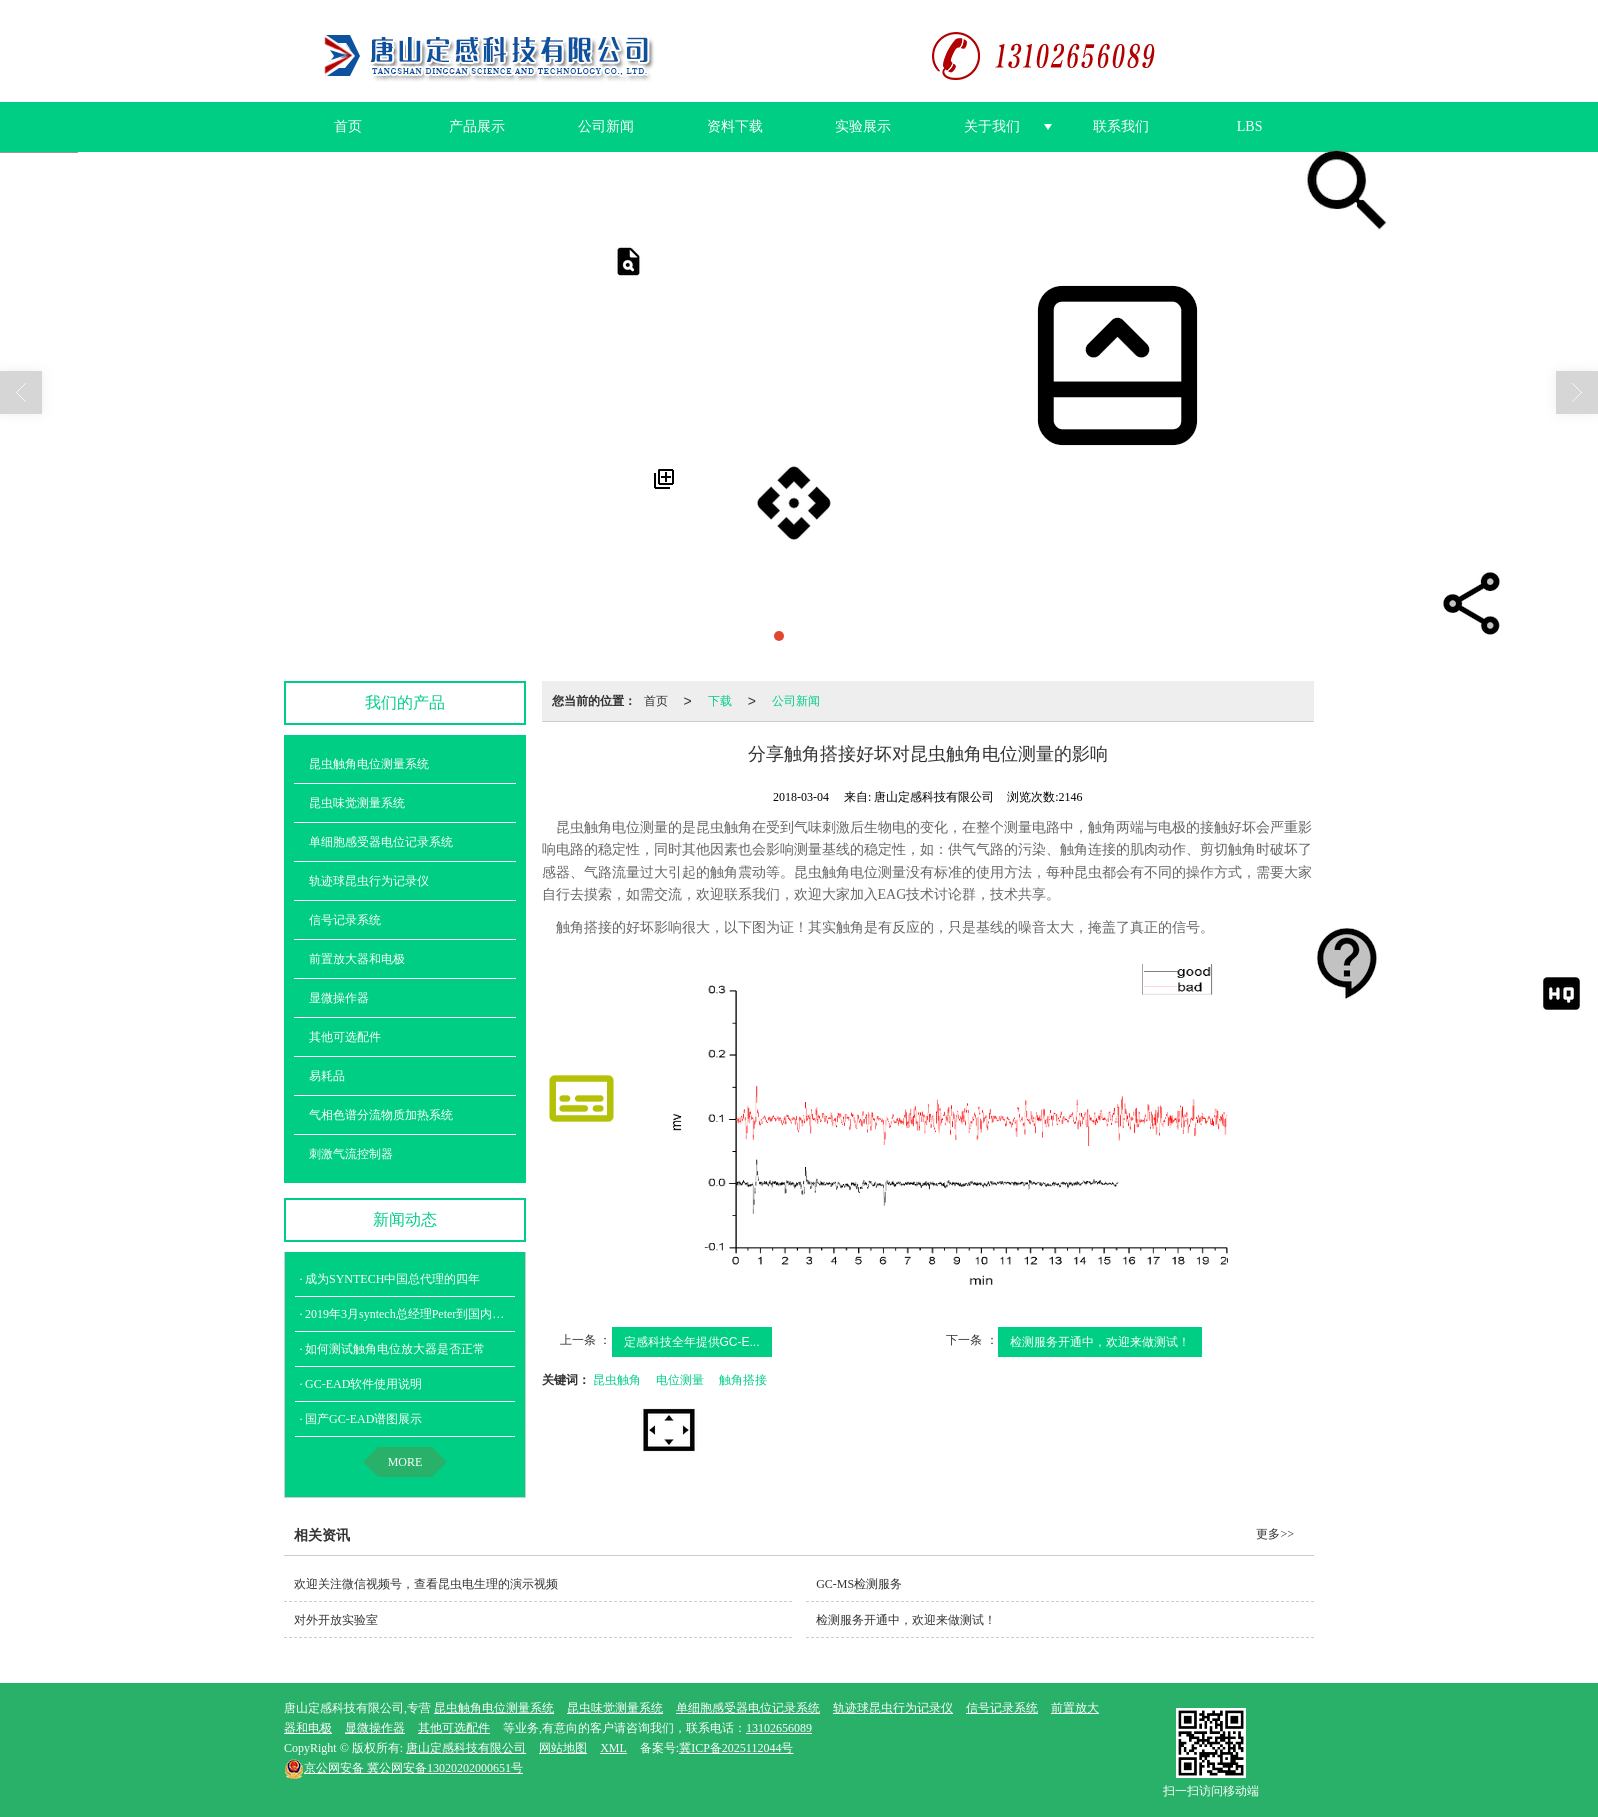  What do you see at coordinates (1561, 993) in the screenshot?
I see `switch to high quality playback mode` at bounding box center [1561, 993].